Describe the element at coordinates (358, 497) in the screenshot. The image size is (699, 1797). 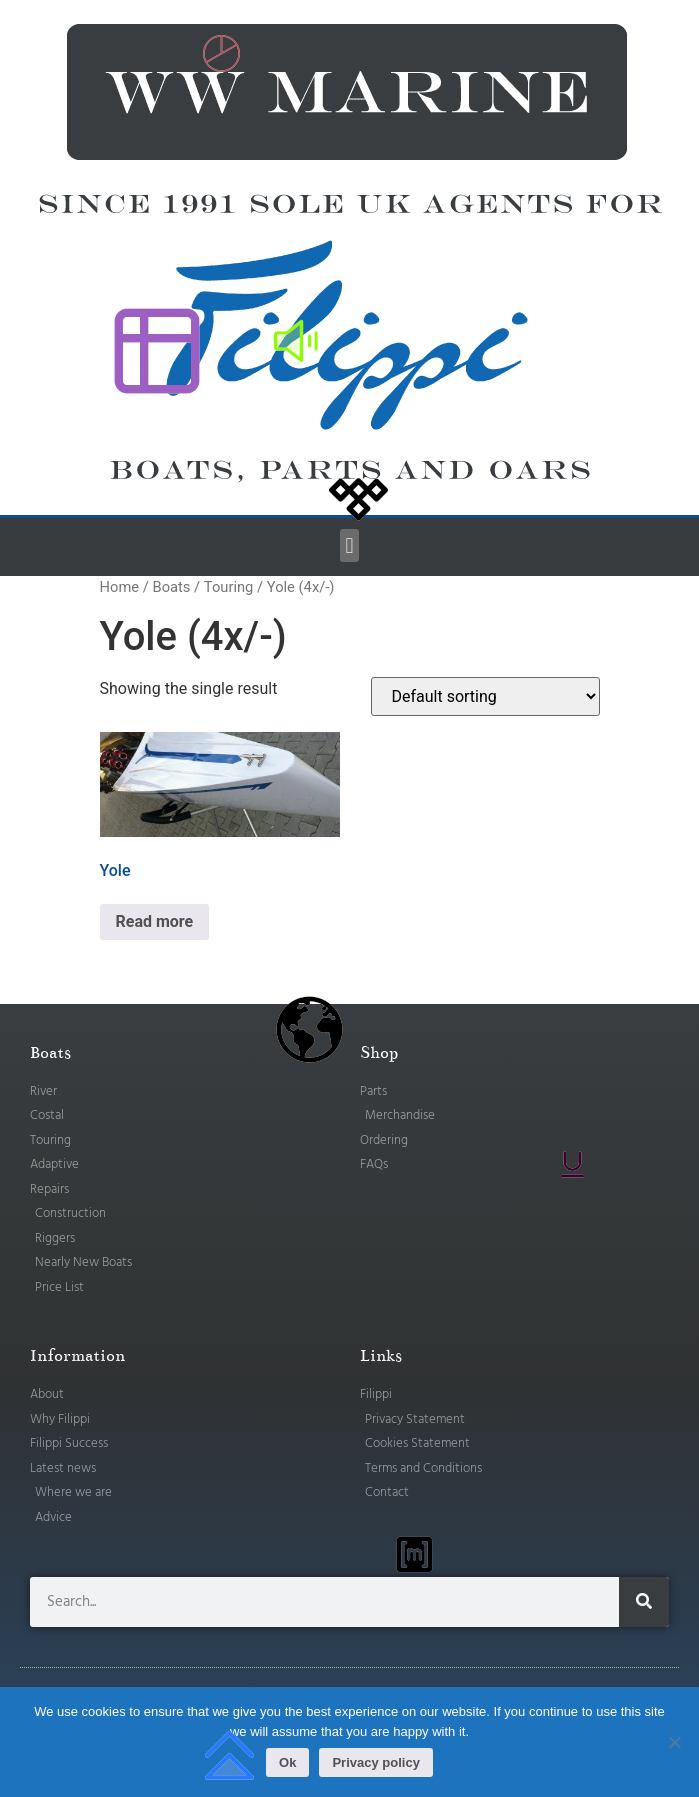
I see `open Tidal music streaming app` at that location.